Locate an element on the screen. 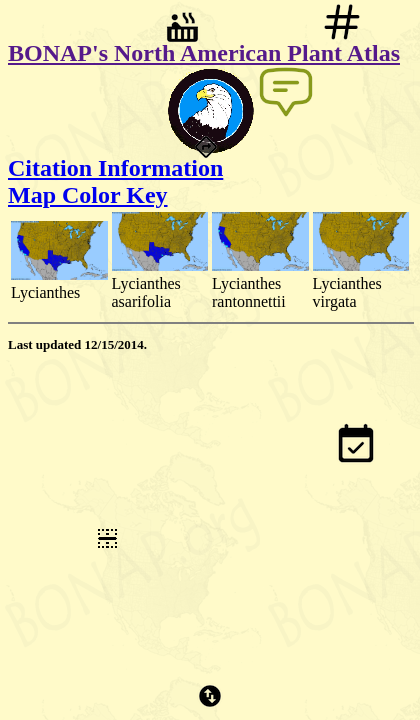 Image resolution: width=420 pixels, height=720 pixels. get directions to a location is located at coordinates (206, 147).